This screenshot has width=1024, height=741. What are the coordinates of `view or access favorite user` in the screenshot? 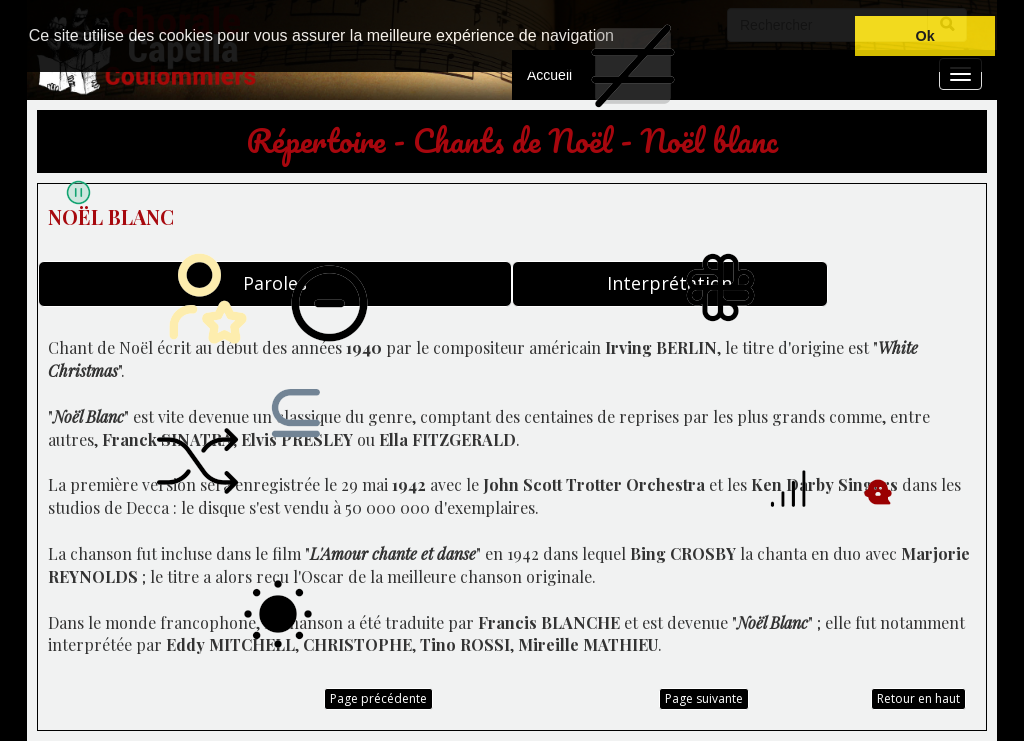 It's located at (199, 296).